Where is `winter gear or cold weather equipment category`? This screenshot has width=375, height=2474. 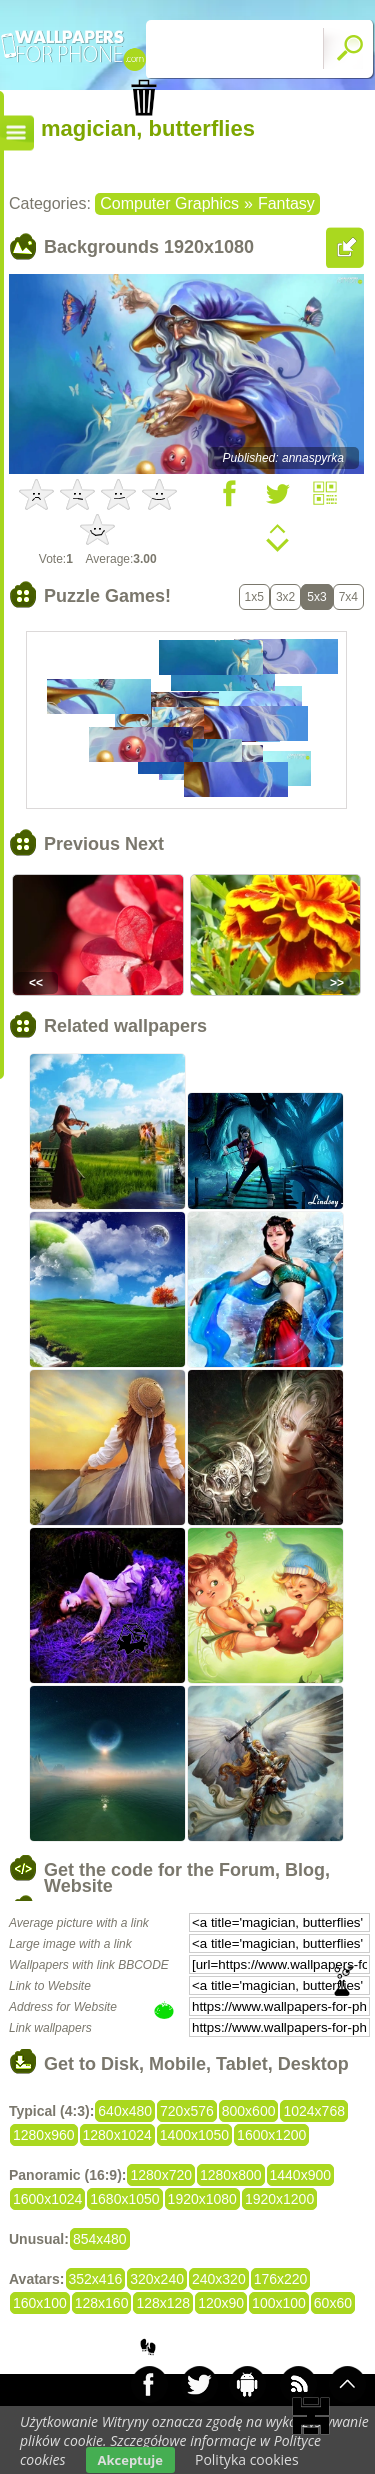
winter gear or cold weather equipment category is located at coordinates (148, 2347).